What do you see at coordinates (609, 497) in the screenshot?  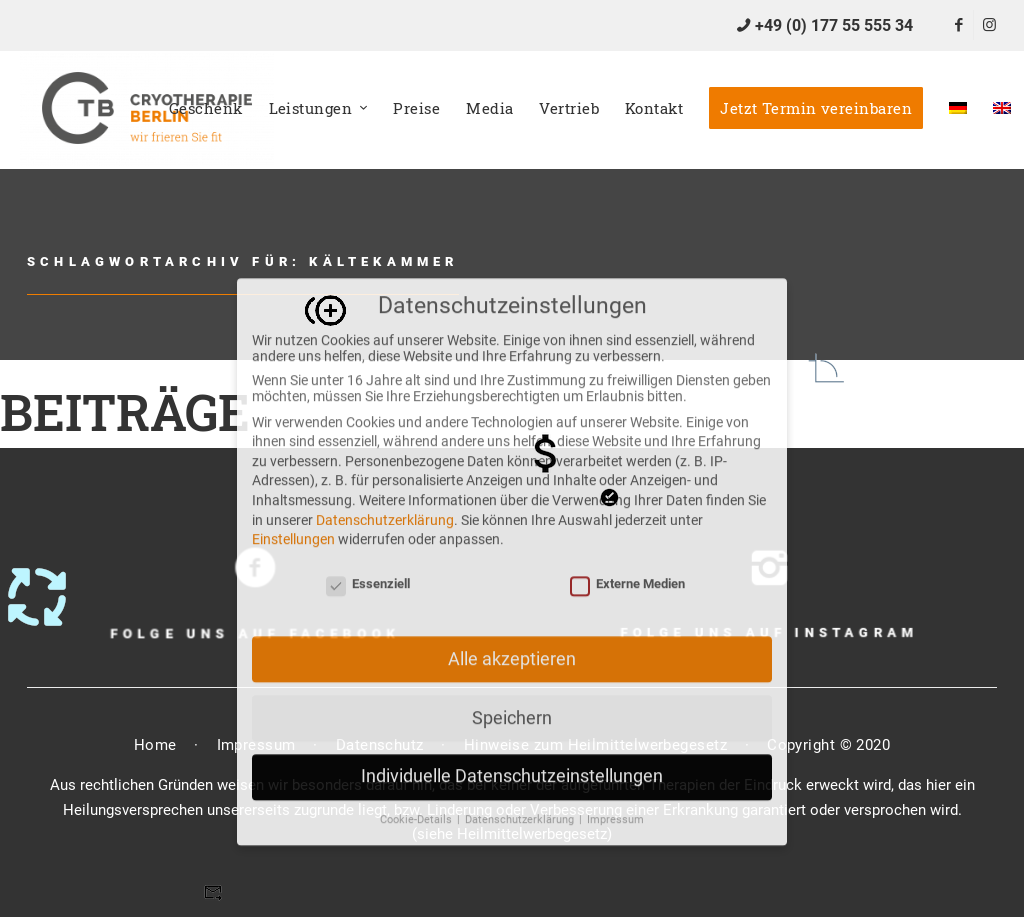 I see `indicates content is available offline` at bounding box center [609, 497].